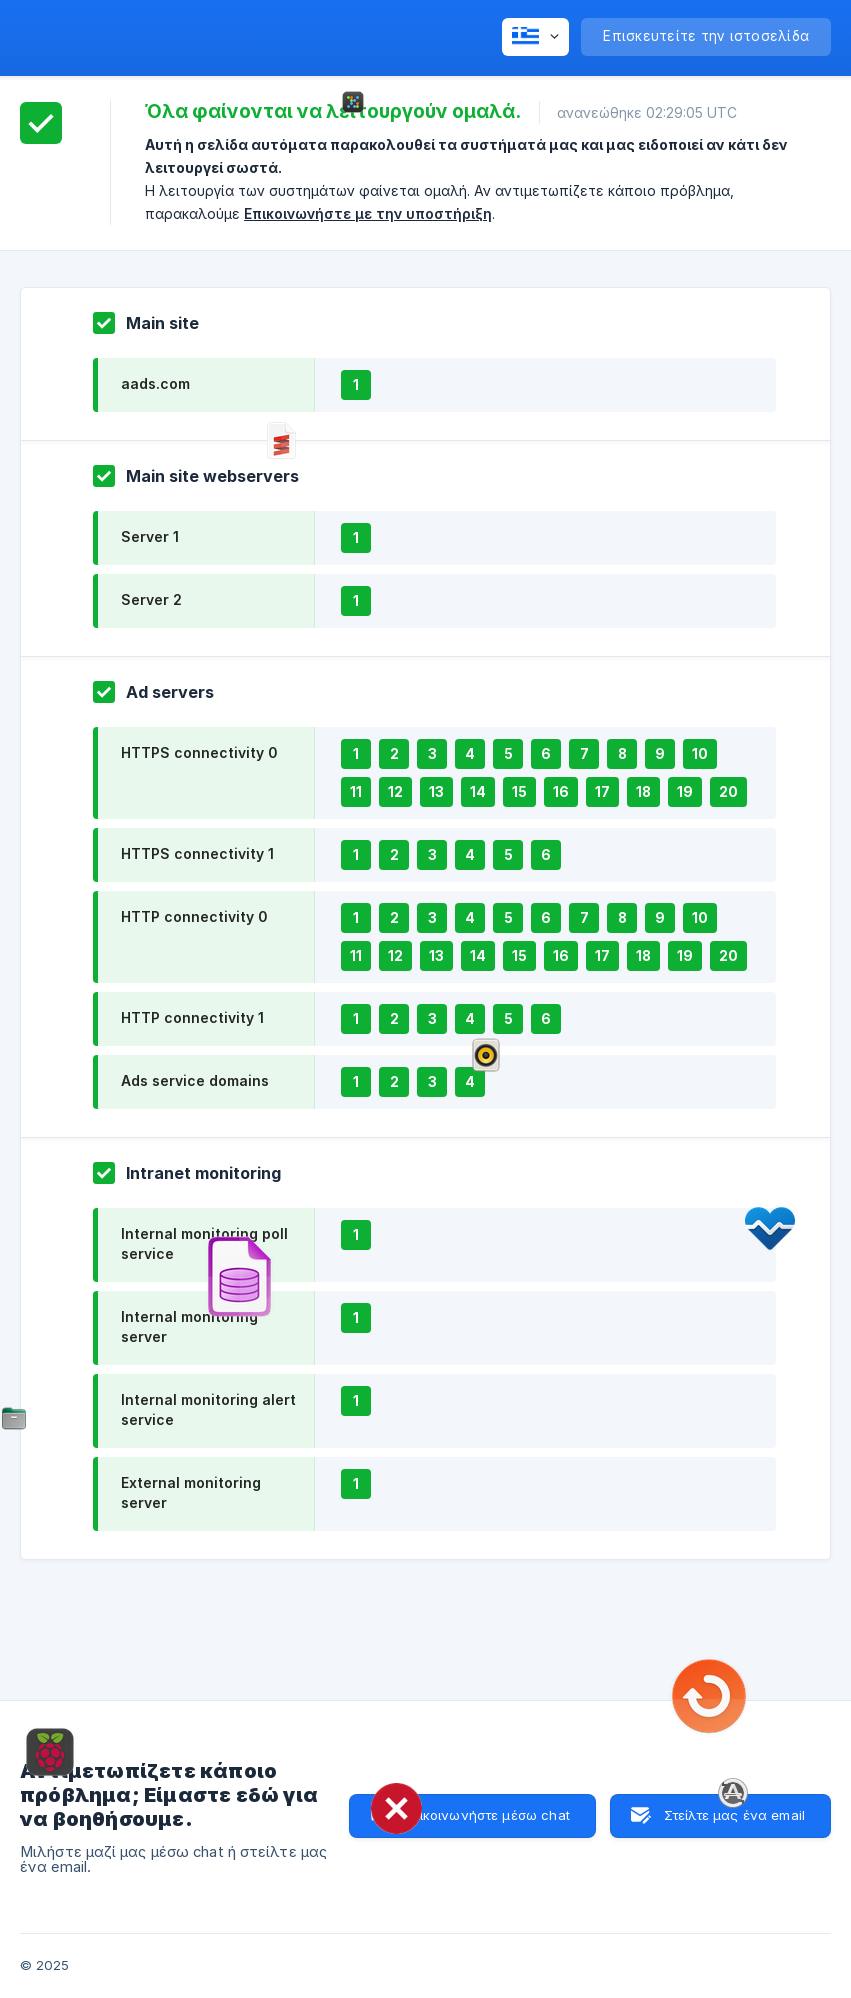  I want to click on launch raspbian operating system, so click(50, 1752).